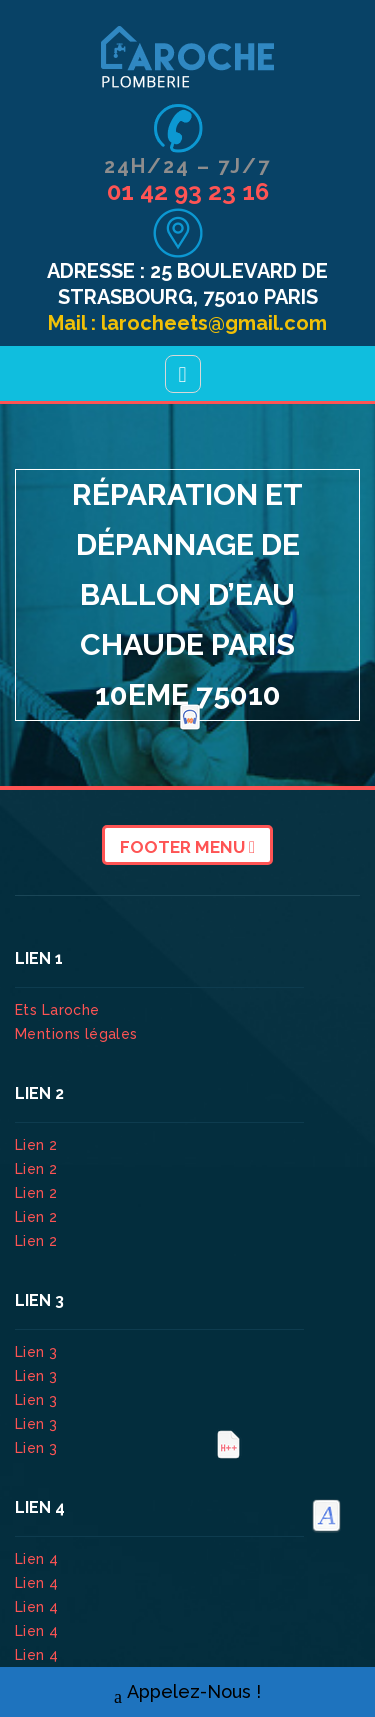  What do you see at coordinates (190, 717) in the screenshot?
I see `an audacity audio project file` at bounding box center [190, 717].